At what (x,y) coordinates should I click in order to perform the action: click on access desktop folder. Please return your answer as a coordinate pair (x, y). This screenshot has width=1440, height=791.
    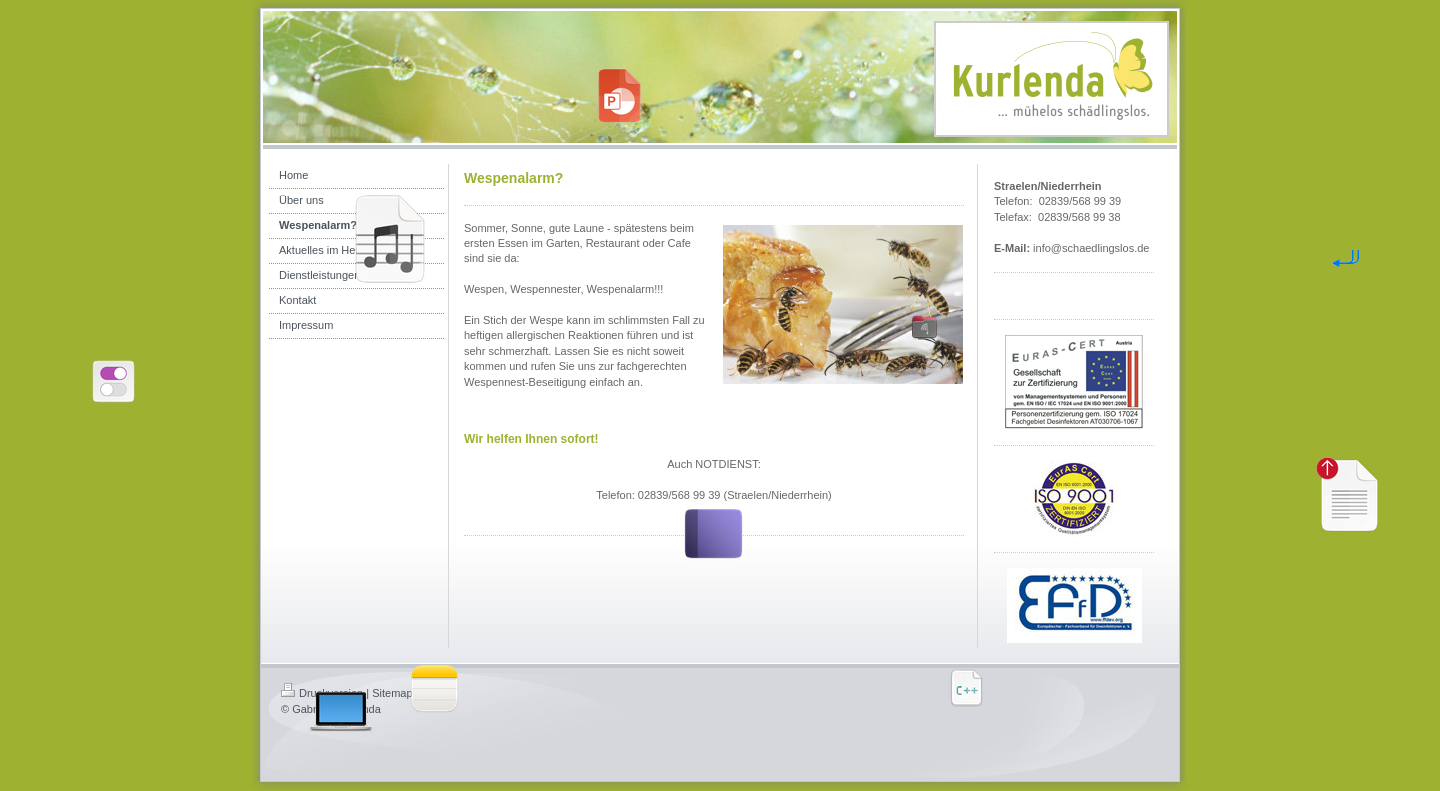
    Looking at the image, I should click on (713, 531).